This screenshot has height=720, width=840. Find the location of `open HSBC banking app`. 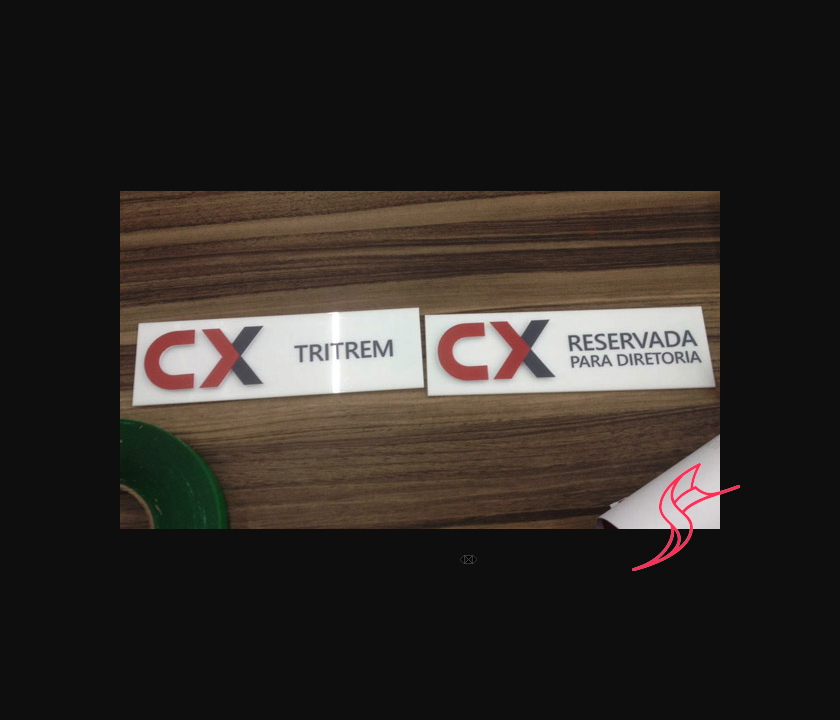

open HSBC banking app is located at coordinates (468, 559).